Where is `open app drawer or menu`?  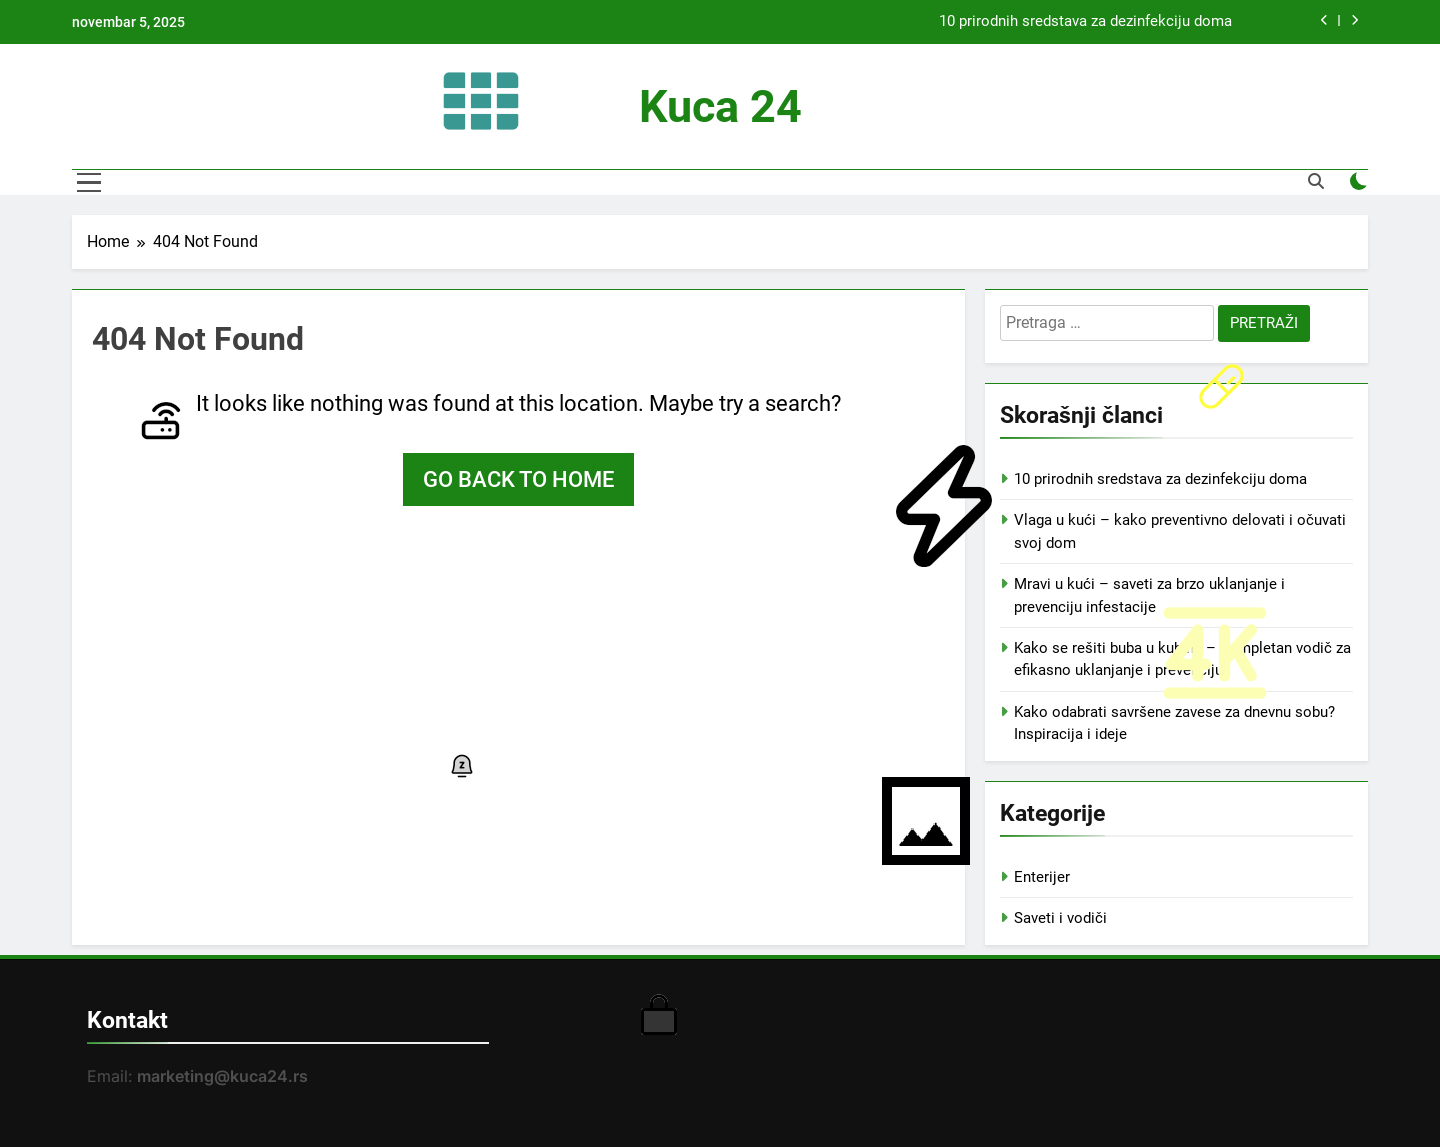 open app drawer or menu is located at coordinates (481, 101).